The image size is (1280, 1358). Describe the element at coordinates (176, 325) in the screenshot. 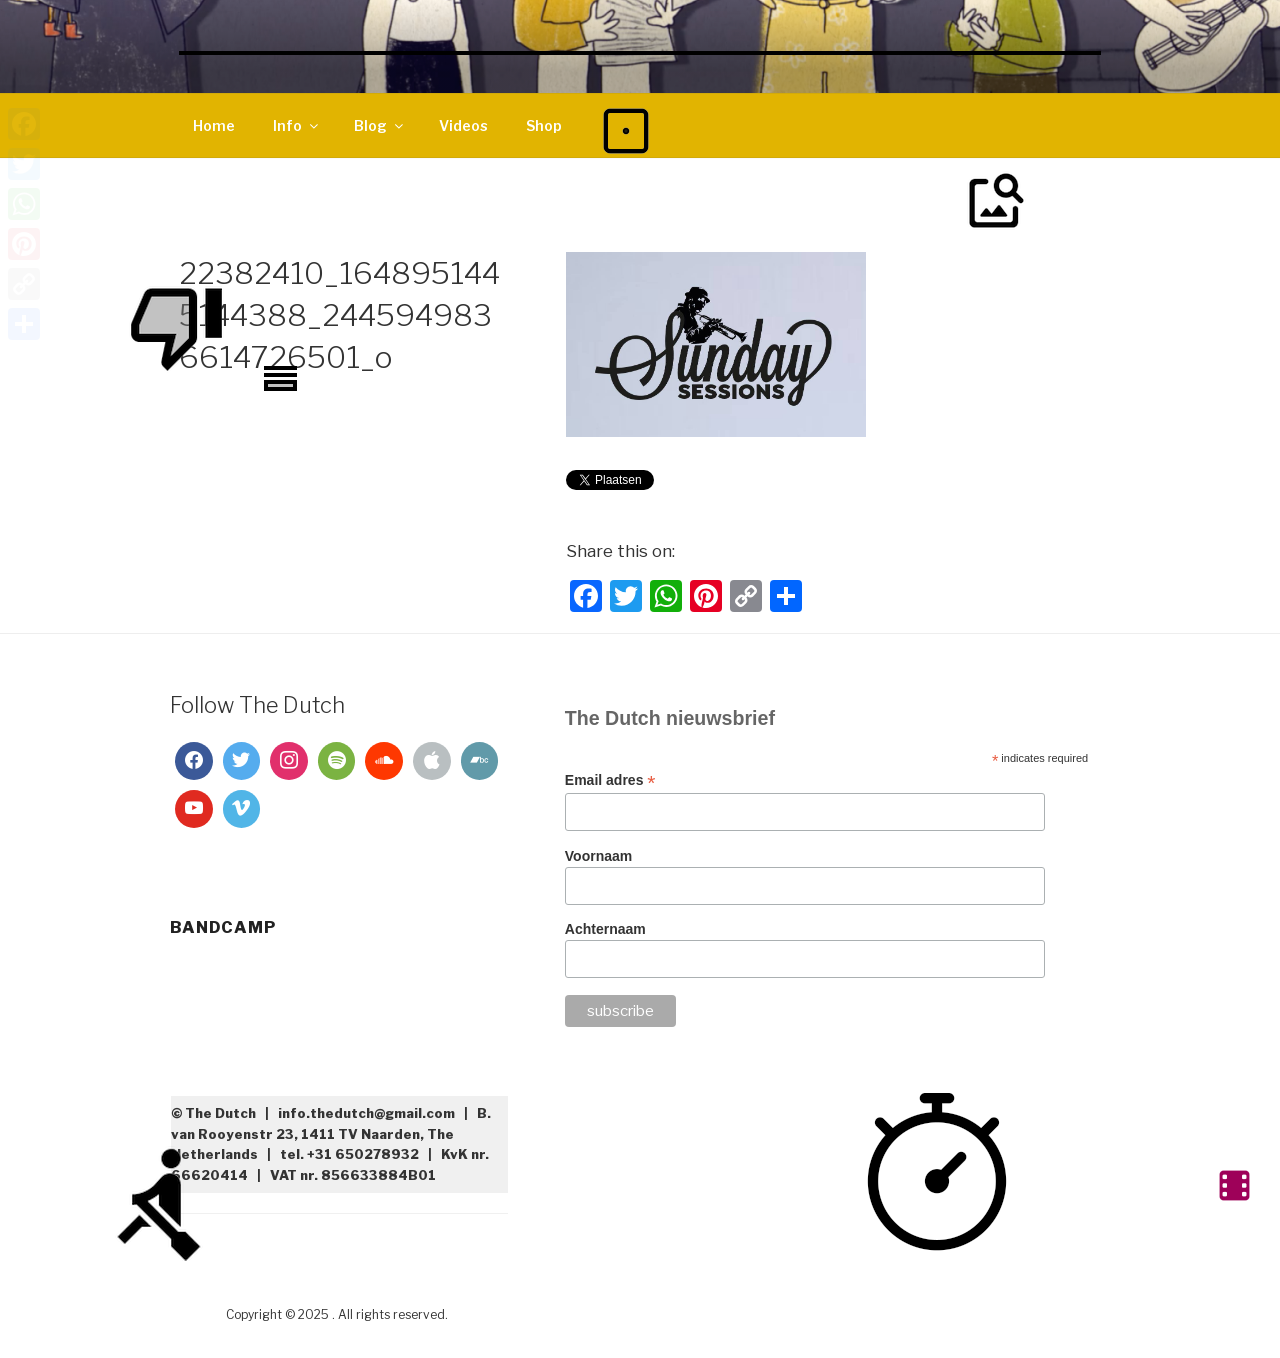

I see `dislike or downvote content` at that location.